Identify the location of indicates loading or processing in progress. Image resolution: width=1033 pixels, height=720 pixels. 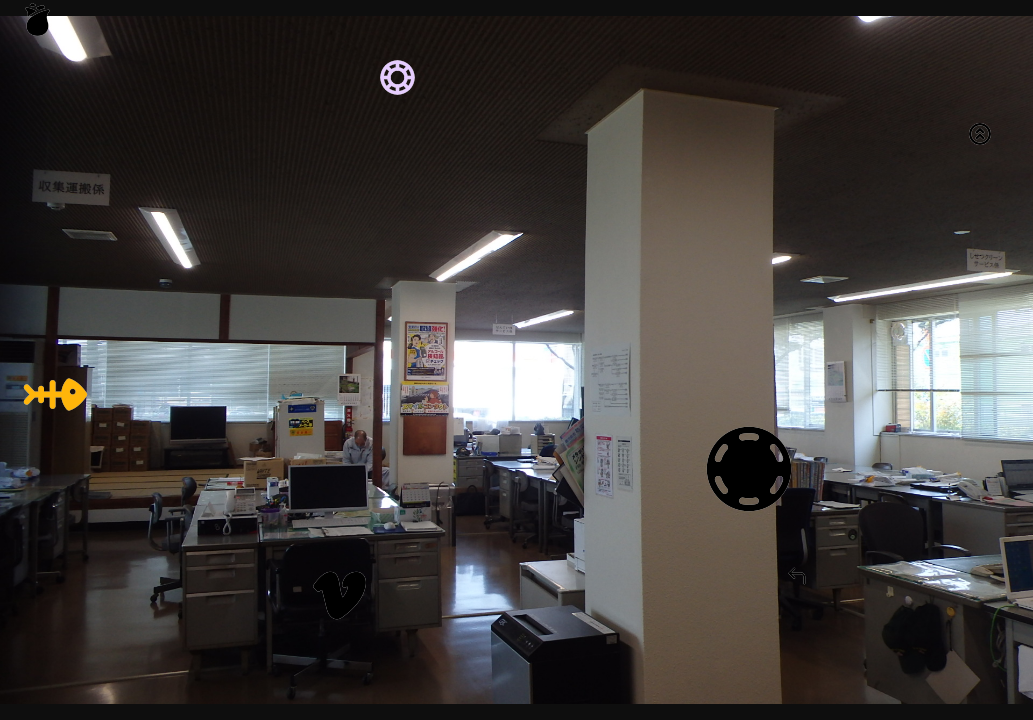
(749, 469).